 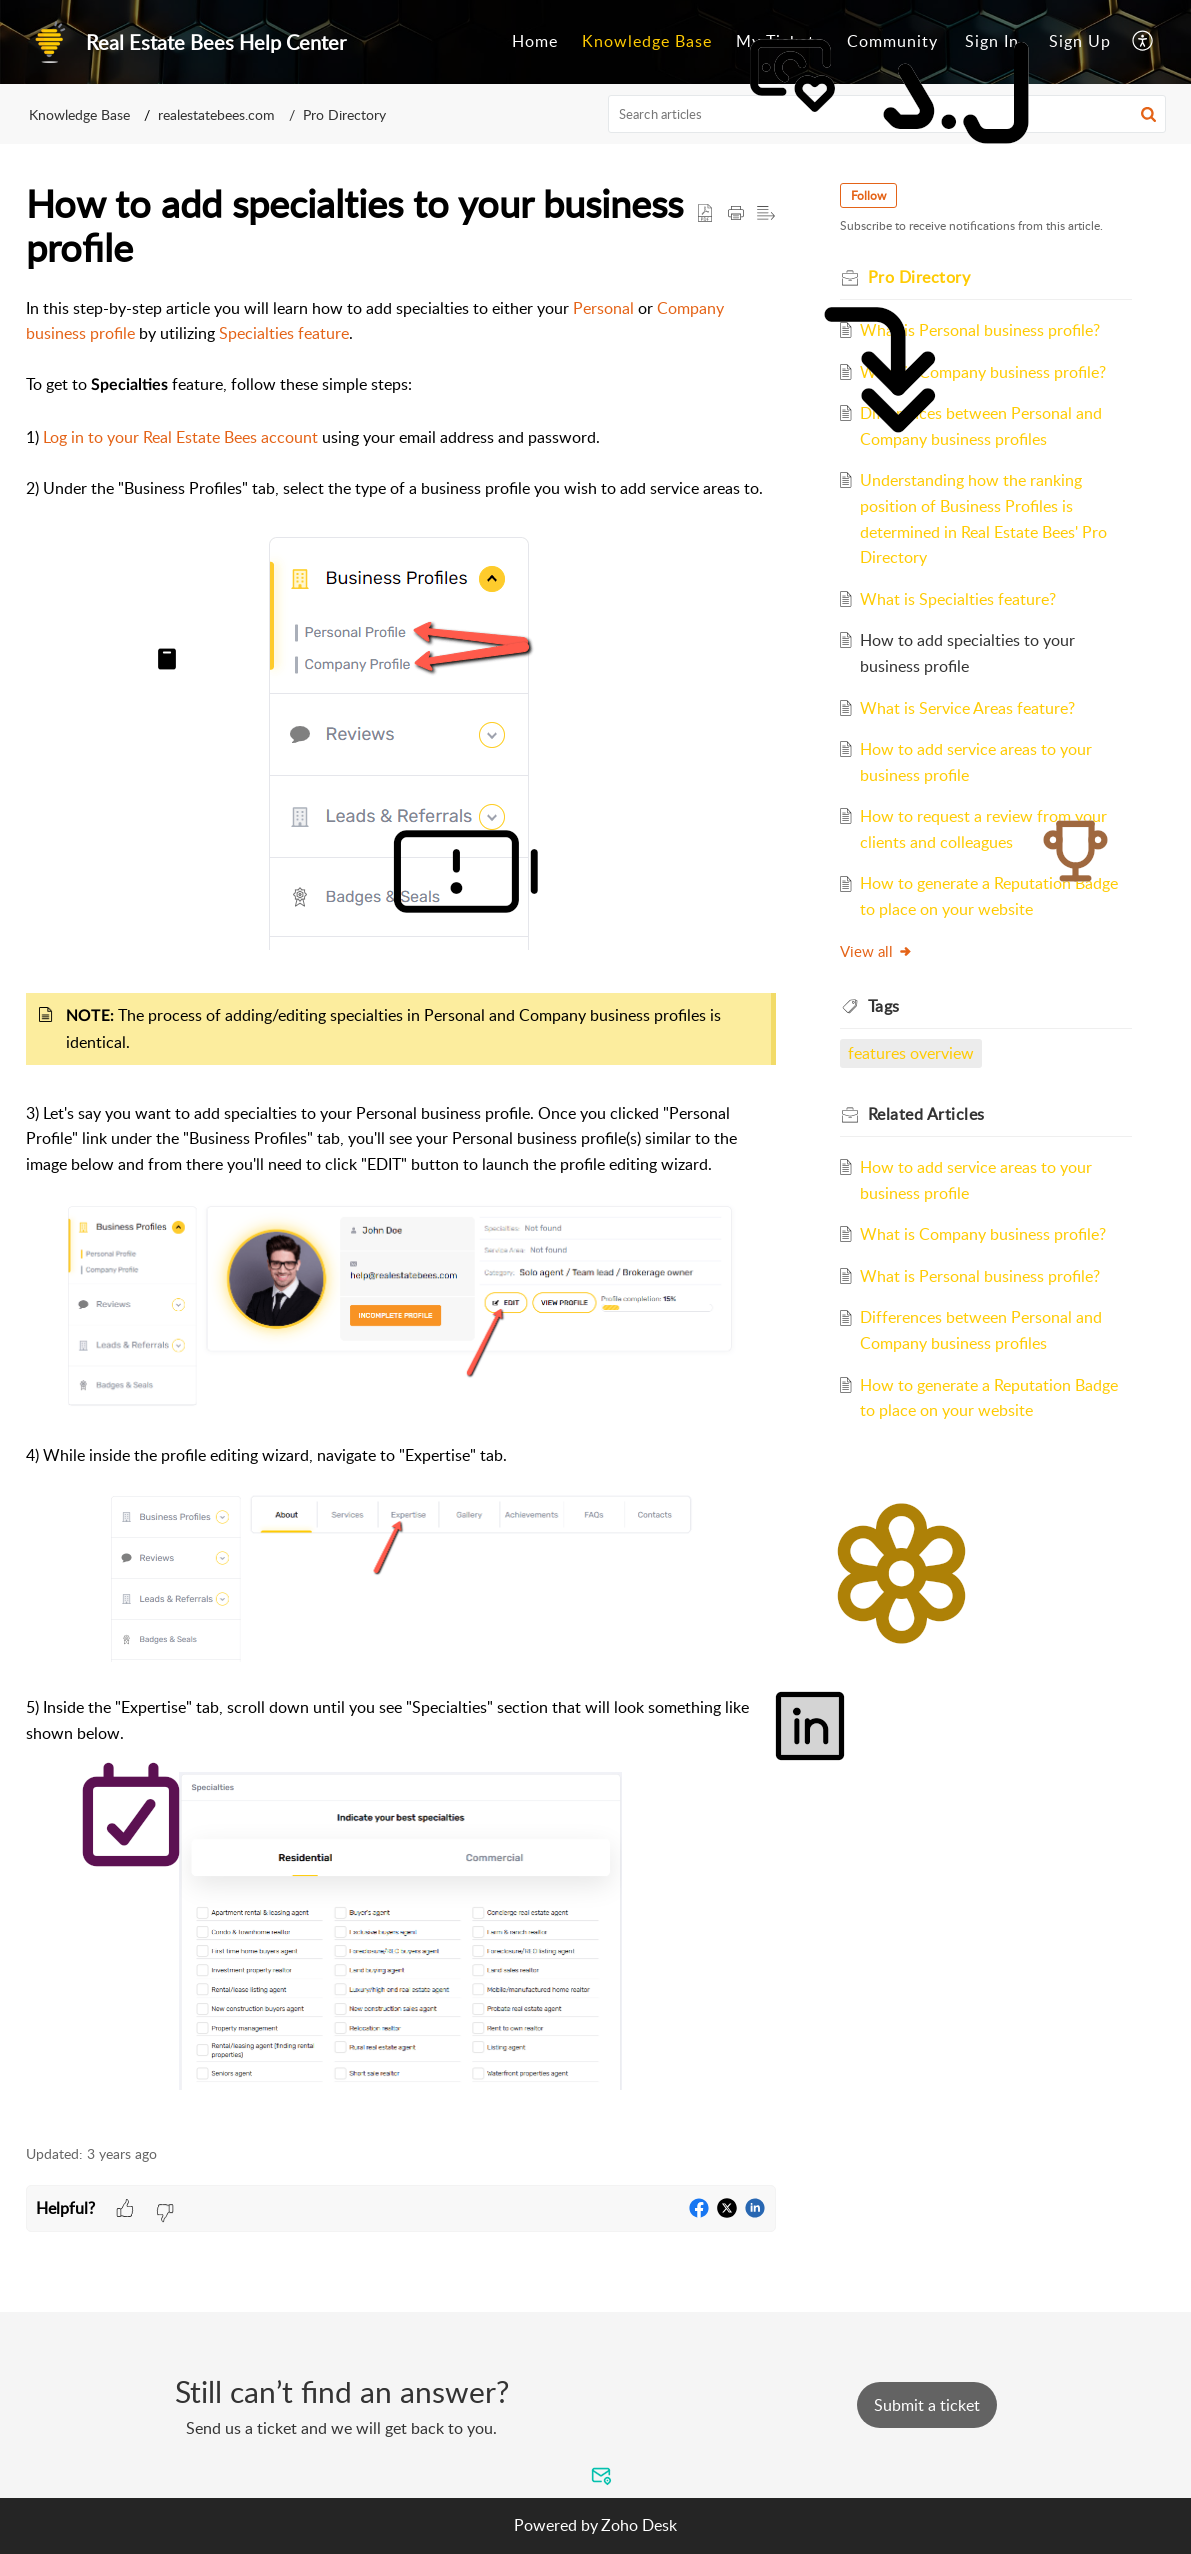 What do you see at coordinates (883, 373) in the screenshot?
I see `navigate to nested or sub-level content` at bounding box center [883, 373].